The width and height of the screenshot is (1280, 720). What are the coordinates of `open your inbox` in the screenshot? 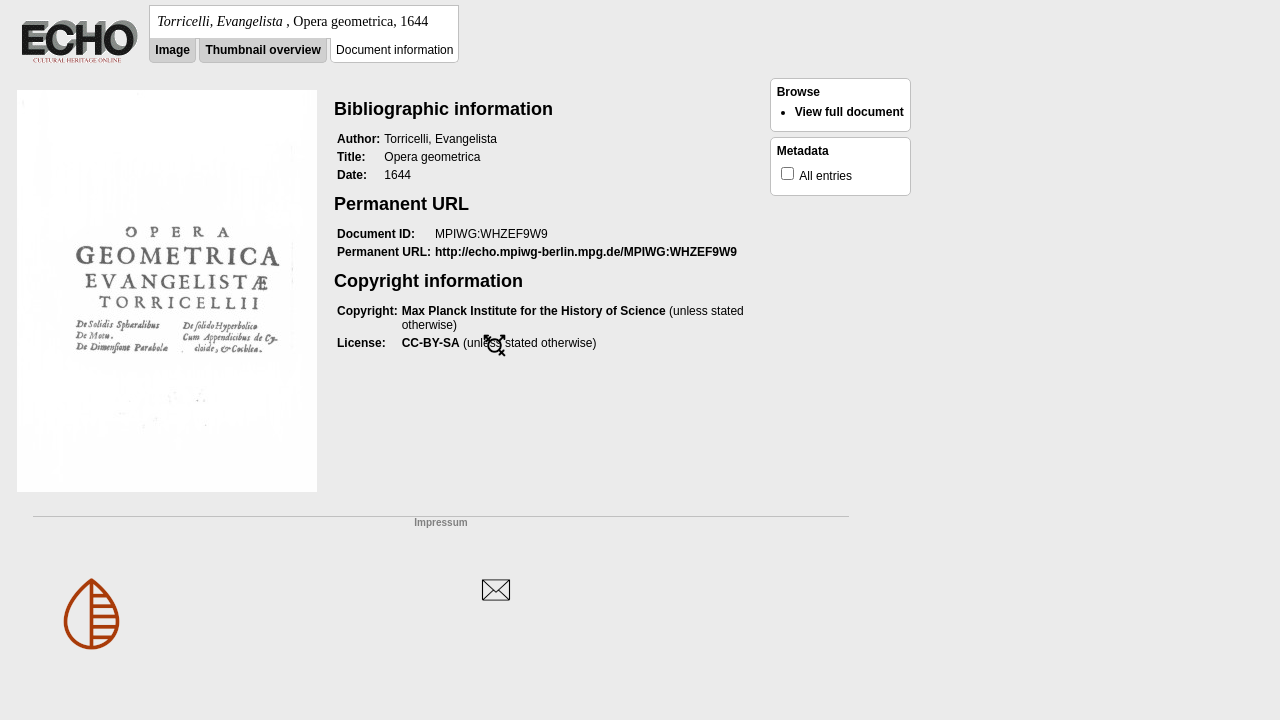 It's located at (496, 590).